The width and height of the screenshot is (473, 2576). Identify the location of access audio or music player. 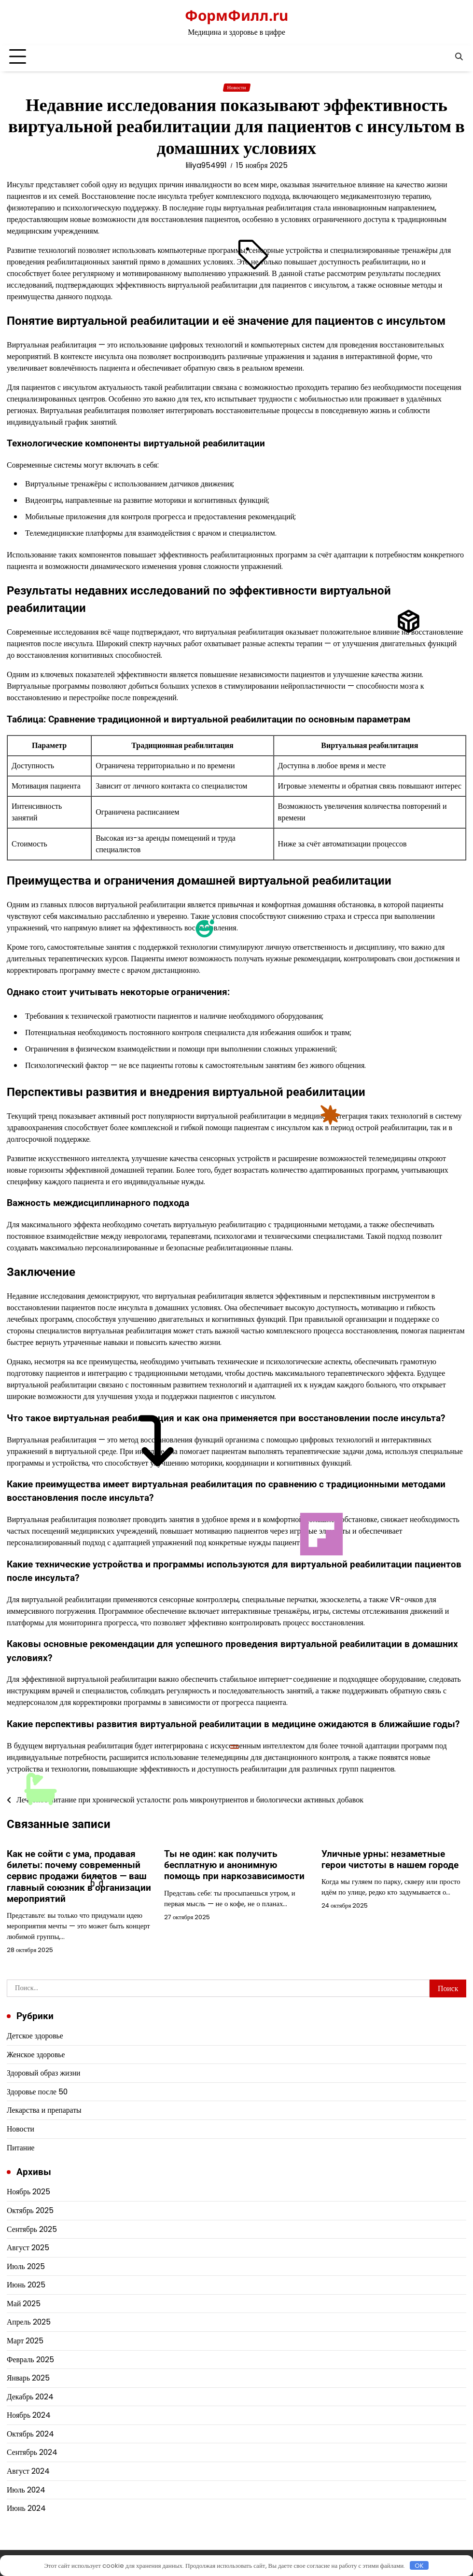
(97, 1882).